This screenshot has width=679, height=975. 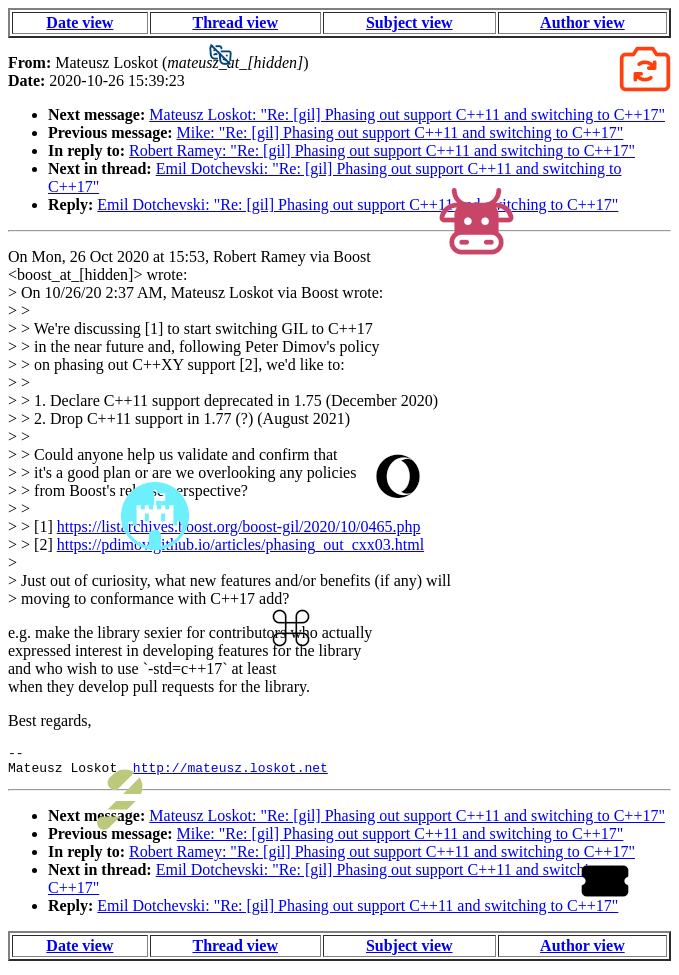 I want to click on indicates holiday or seasonal content, so click(x=118, y=801).